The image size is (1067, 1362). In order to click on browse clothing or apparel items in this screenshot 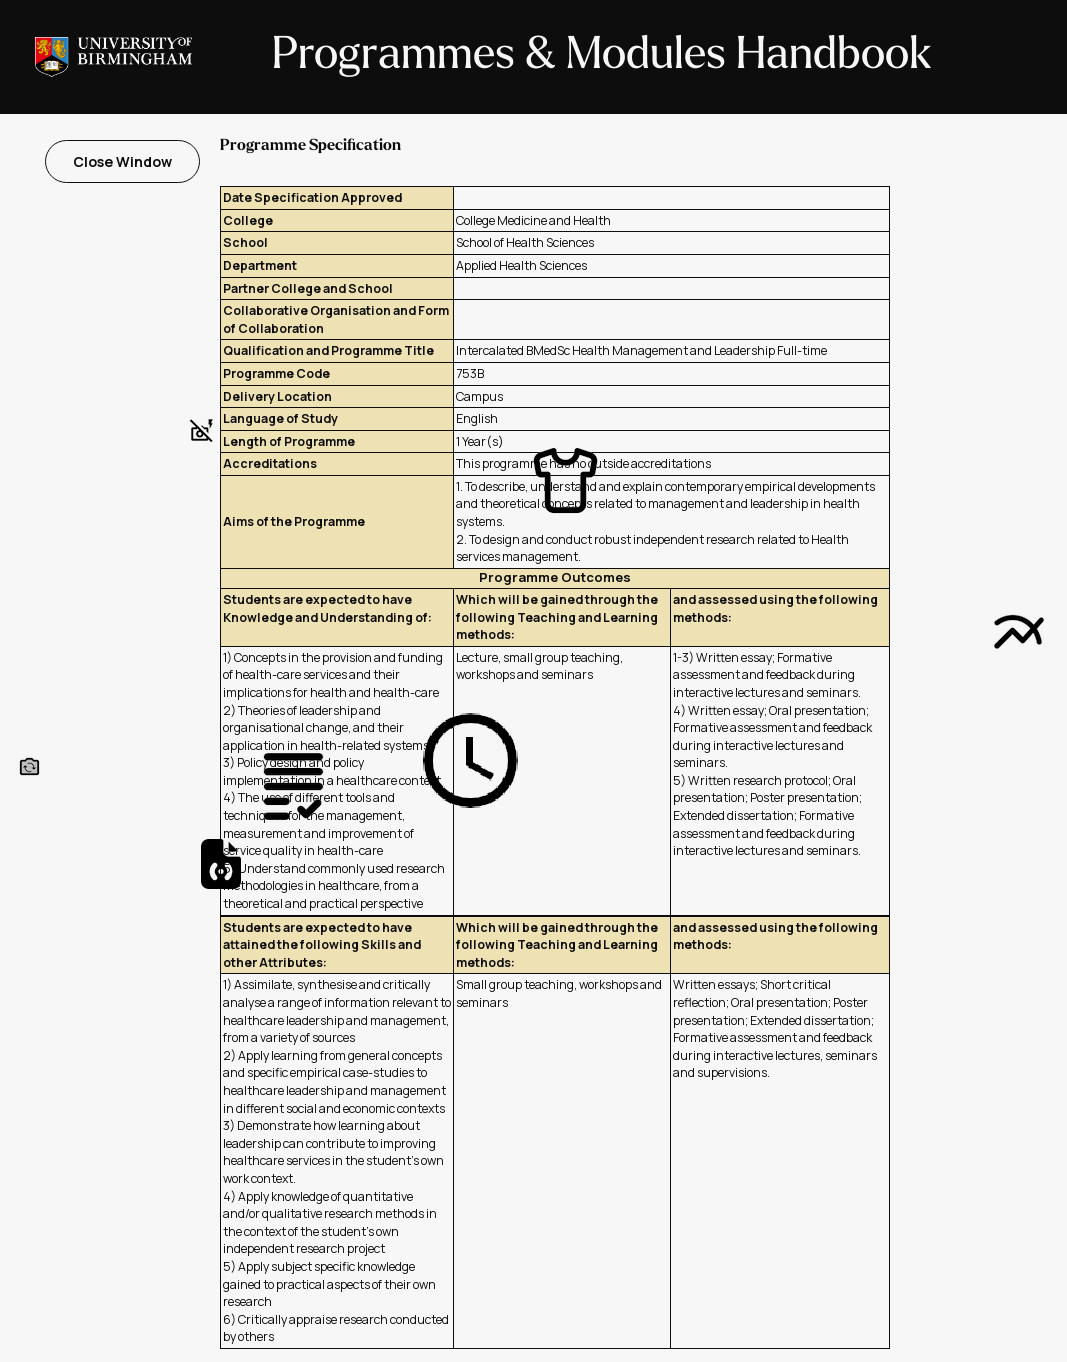, I will do `click(565, 480)`.